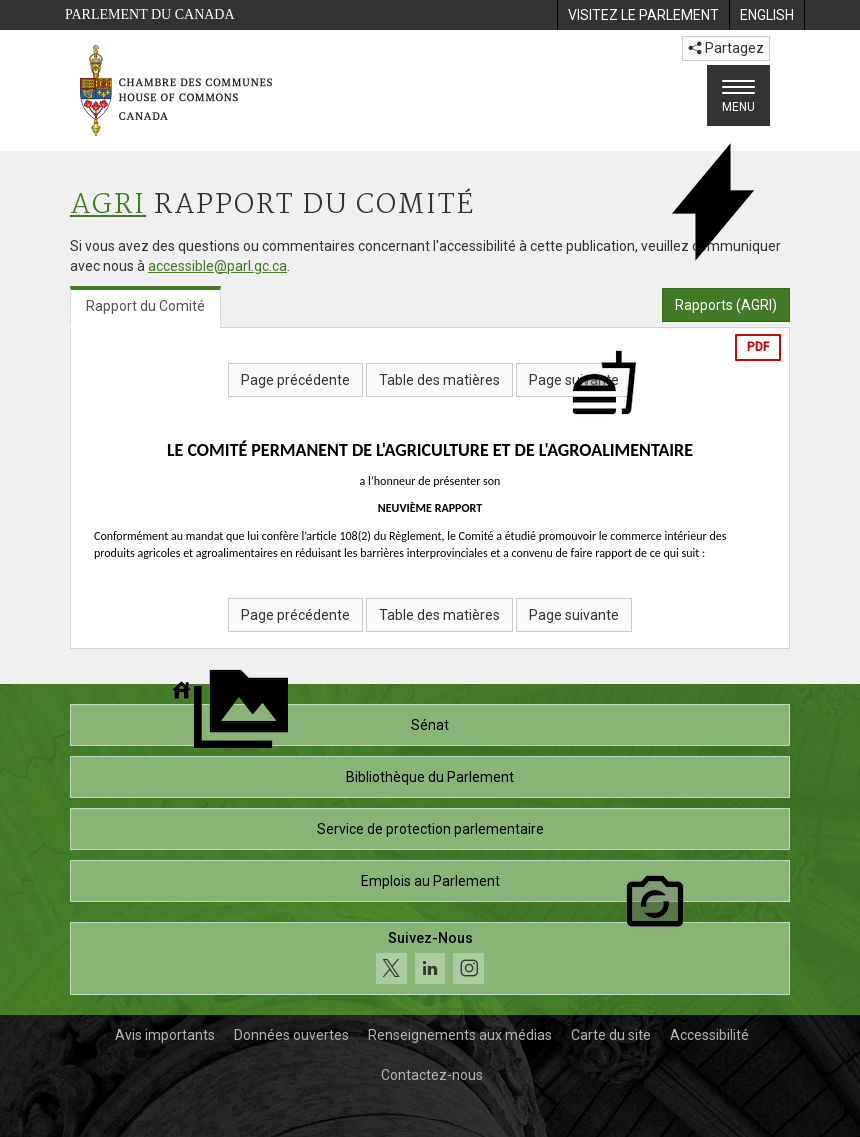 This screenshot has height=1137, width=860. Describe the element at coordinates (241, 709) in the screenshot. I see `access photo and video library` at that location.